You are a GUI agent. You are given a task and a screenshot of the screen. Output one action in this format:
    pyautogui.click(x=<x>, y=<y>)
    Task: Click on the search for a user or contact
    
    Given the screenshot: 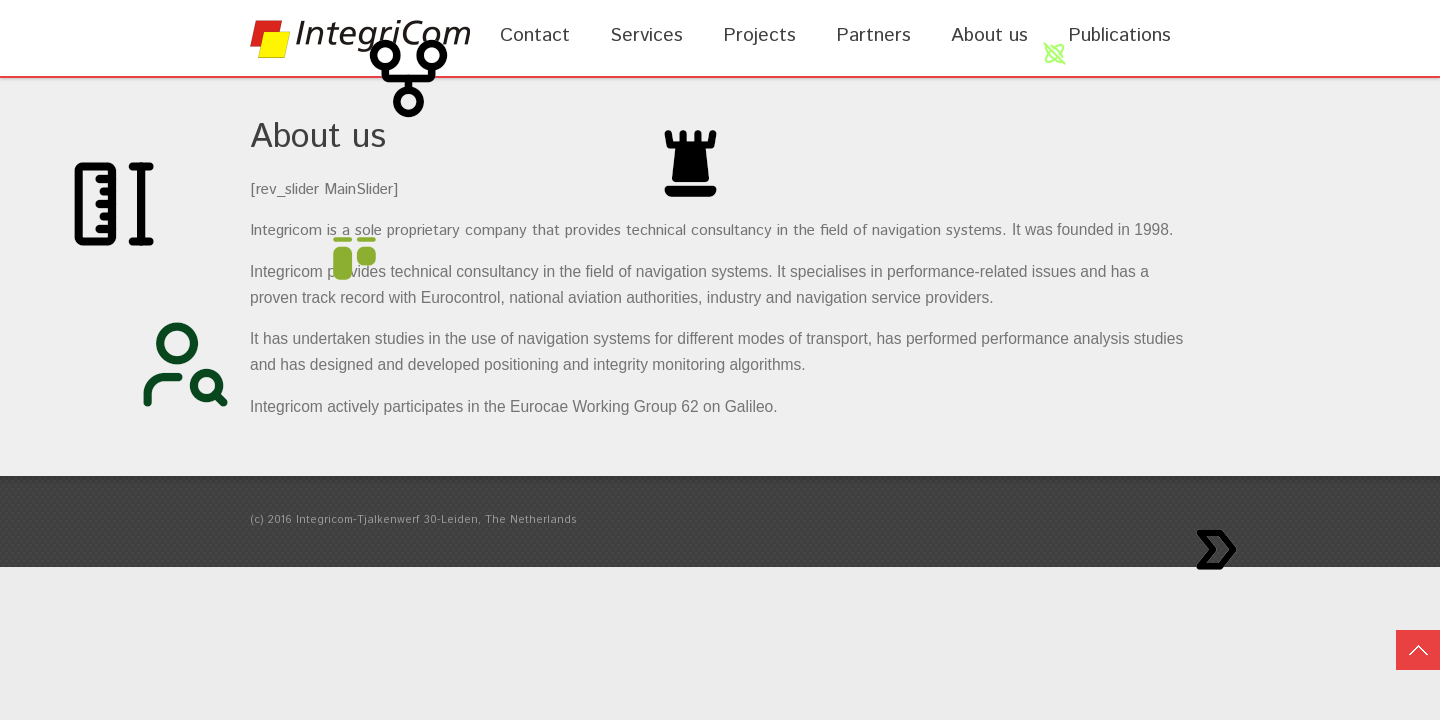 What is the action you would take?
    pyautogui.click(x=185, y=364)
    